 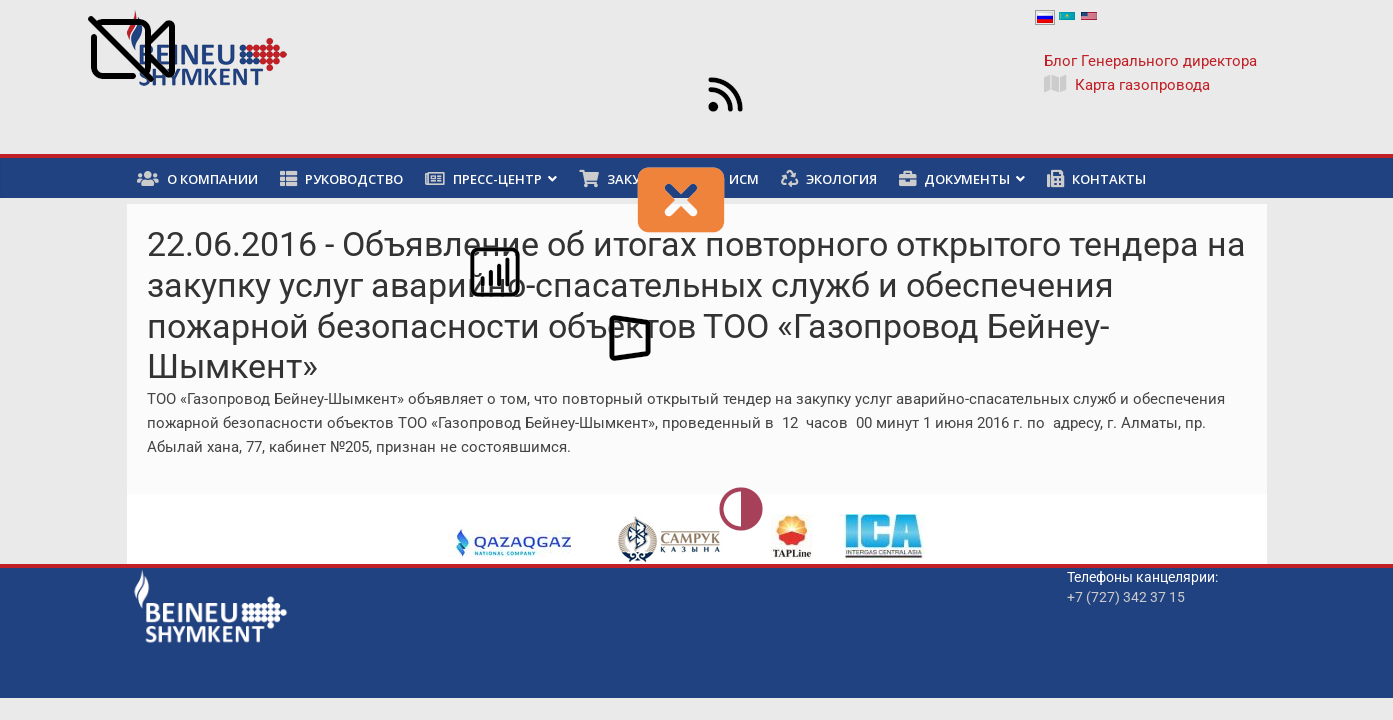 What do you see at coordinates (681, 200) in the screenshot?
I see `close or dismiss a dialog box` at bounding box center [681, 200].